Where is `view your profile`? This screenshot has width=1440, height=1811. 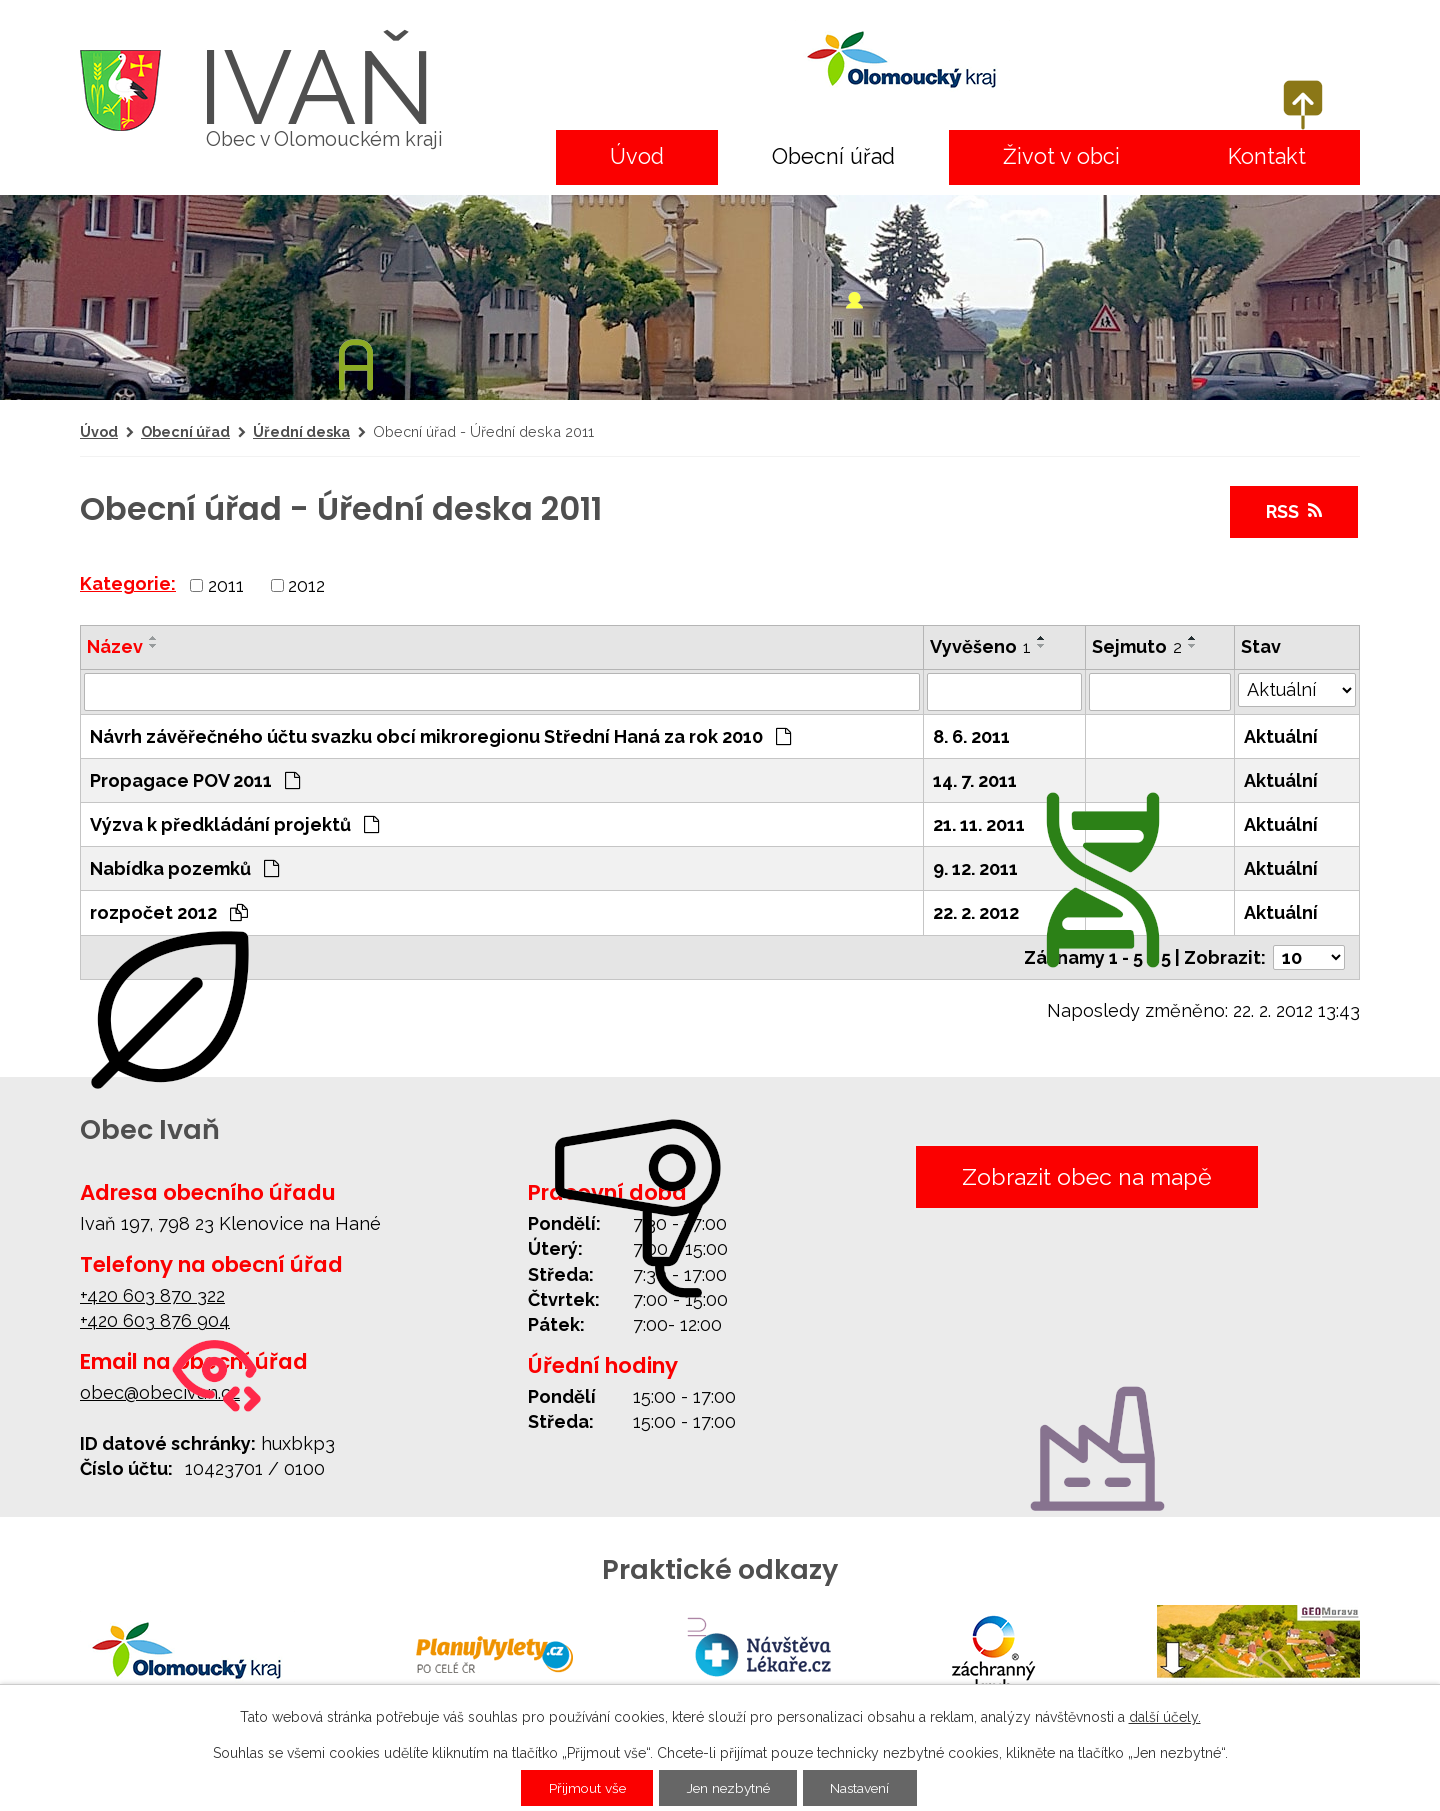 view your profile is located at coordinates (854, 300).